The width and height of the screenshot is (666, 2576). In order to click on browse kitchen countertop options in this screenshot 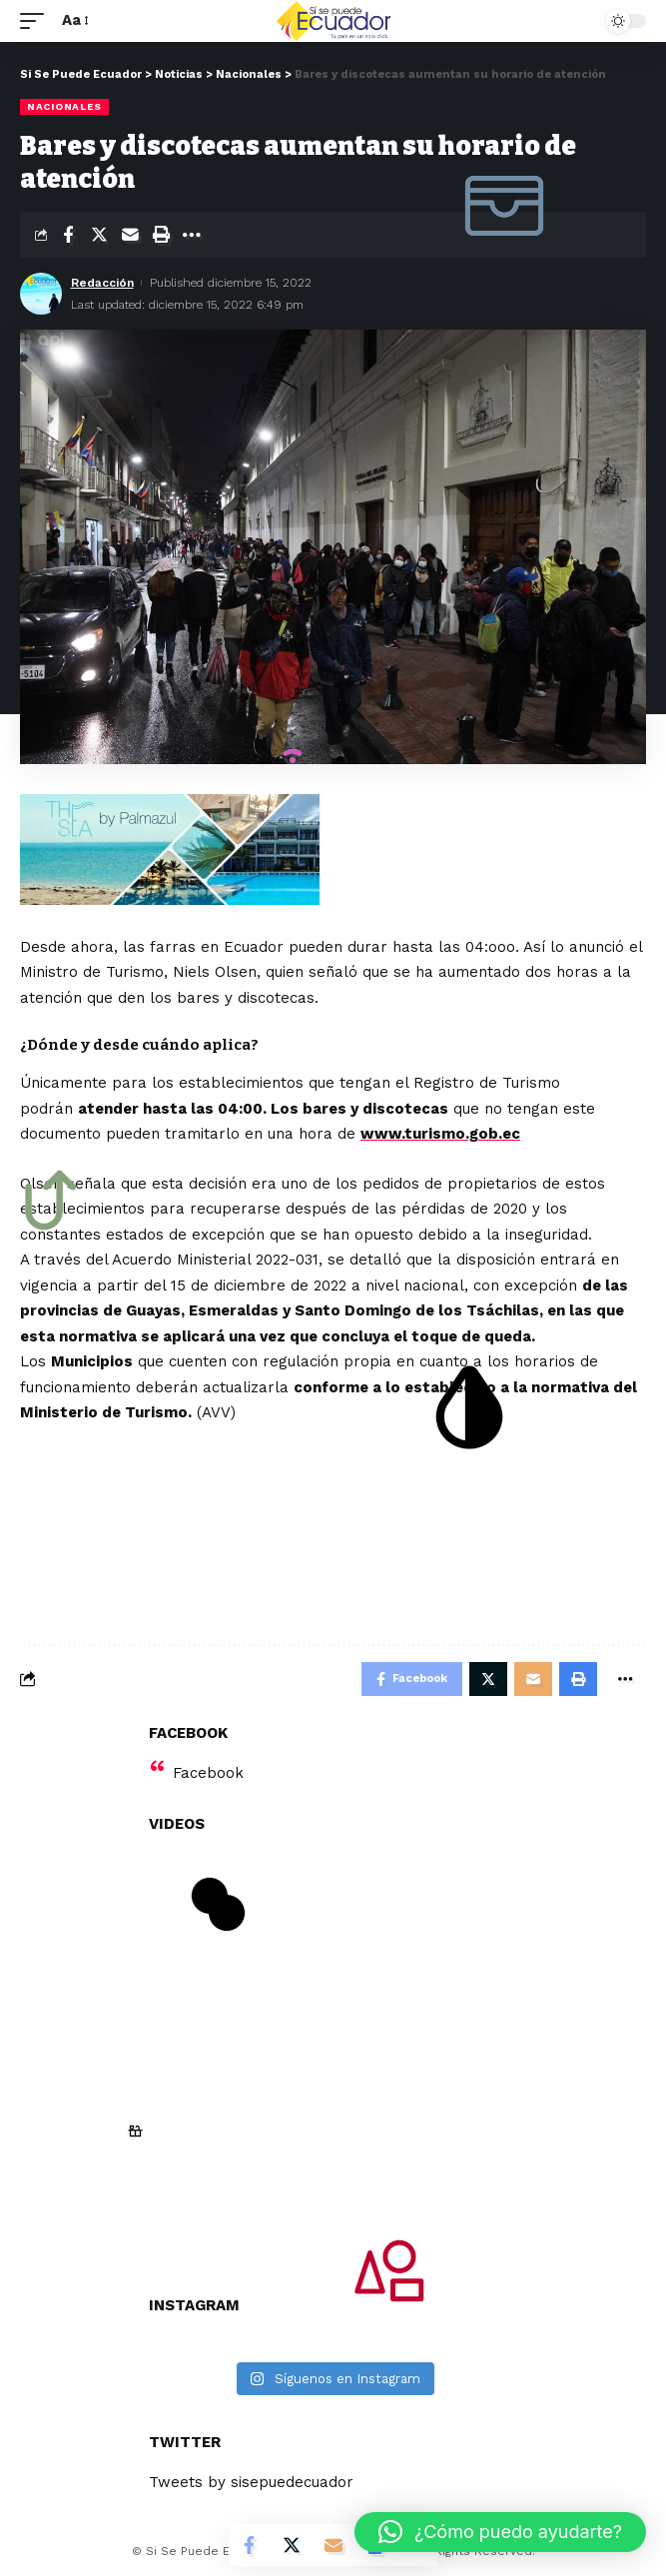, I will do `click(135, 2131)`.